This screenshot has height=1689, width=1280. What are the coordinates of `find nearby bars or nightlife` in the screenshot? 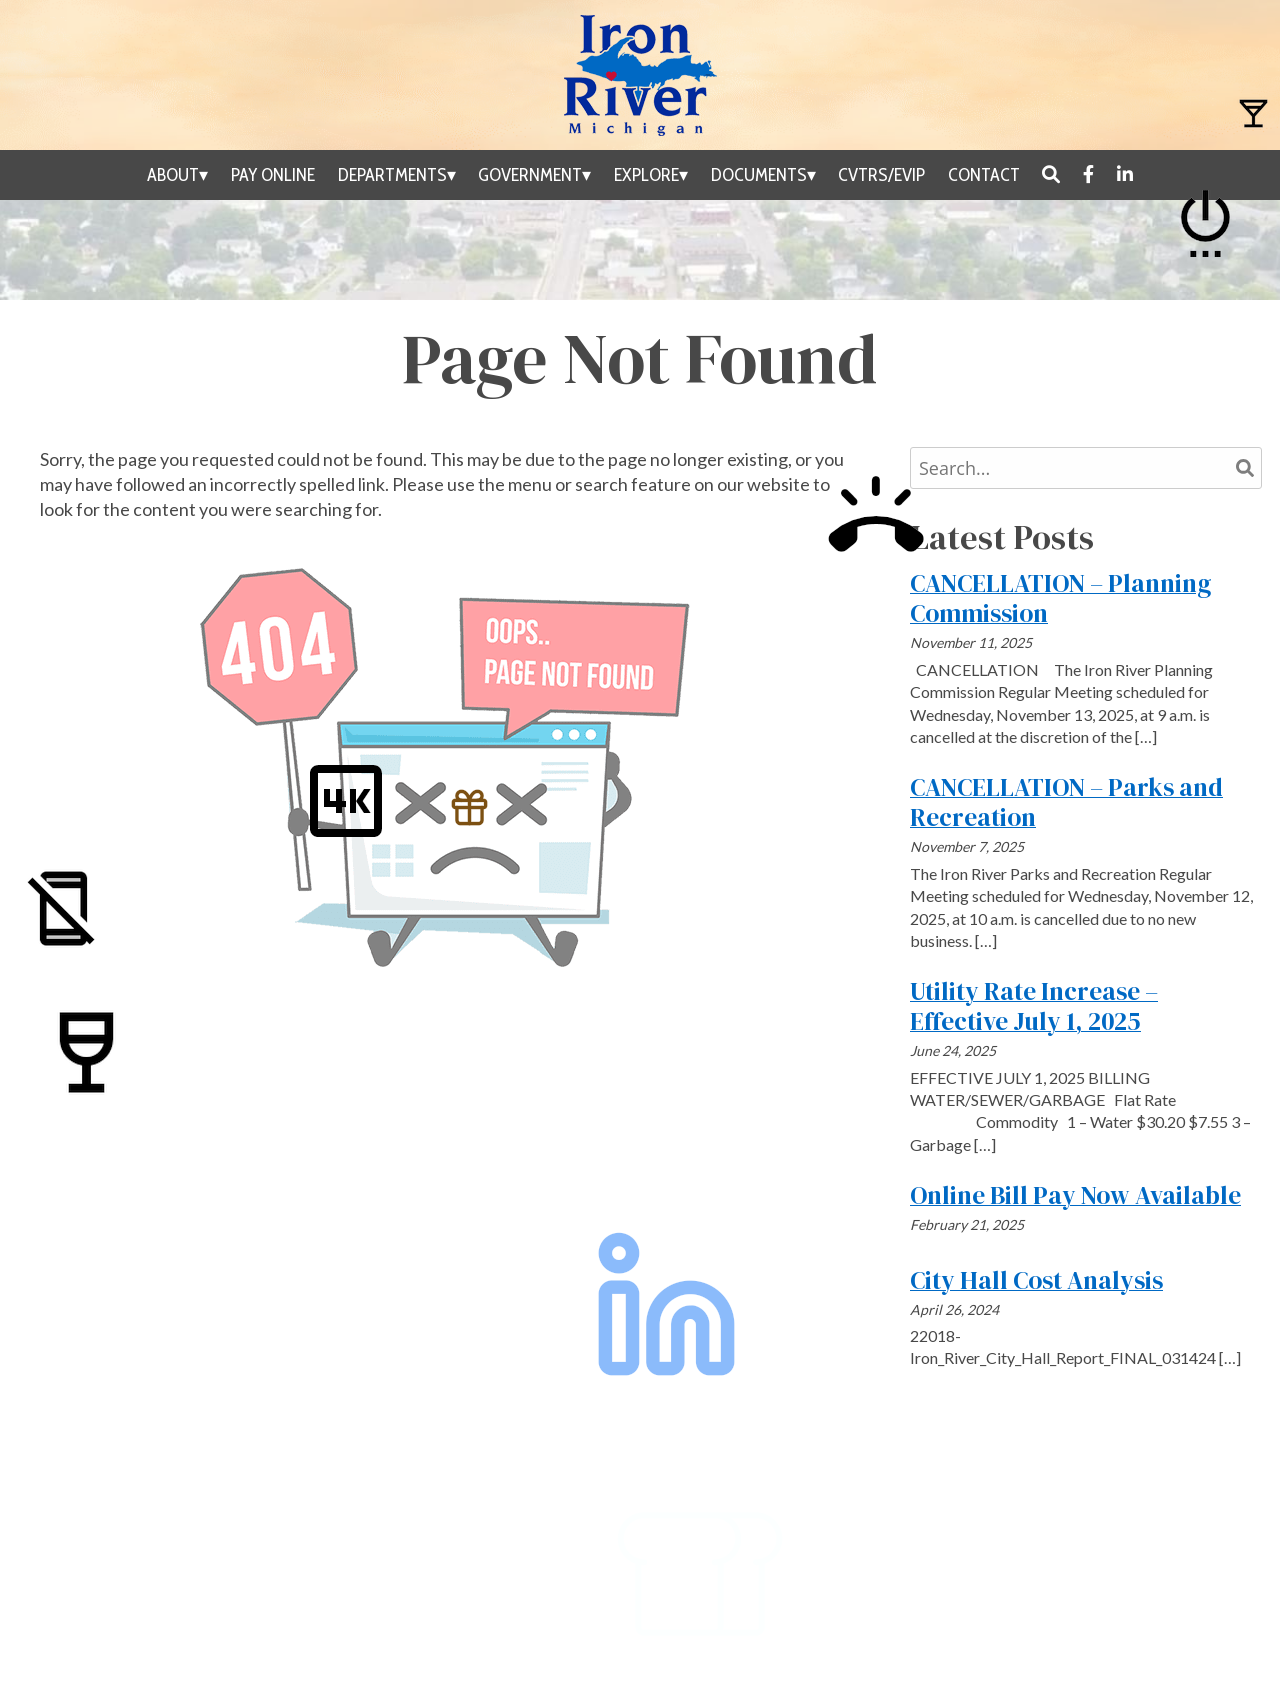 It's located at (1253, 113).